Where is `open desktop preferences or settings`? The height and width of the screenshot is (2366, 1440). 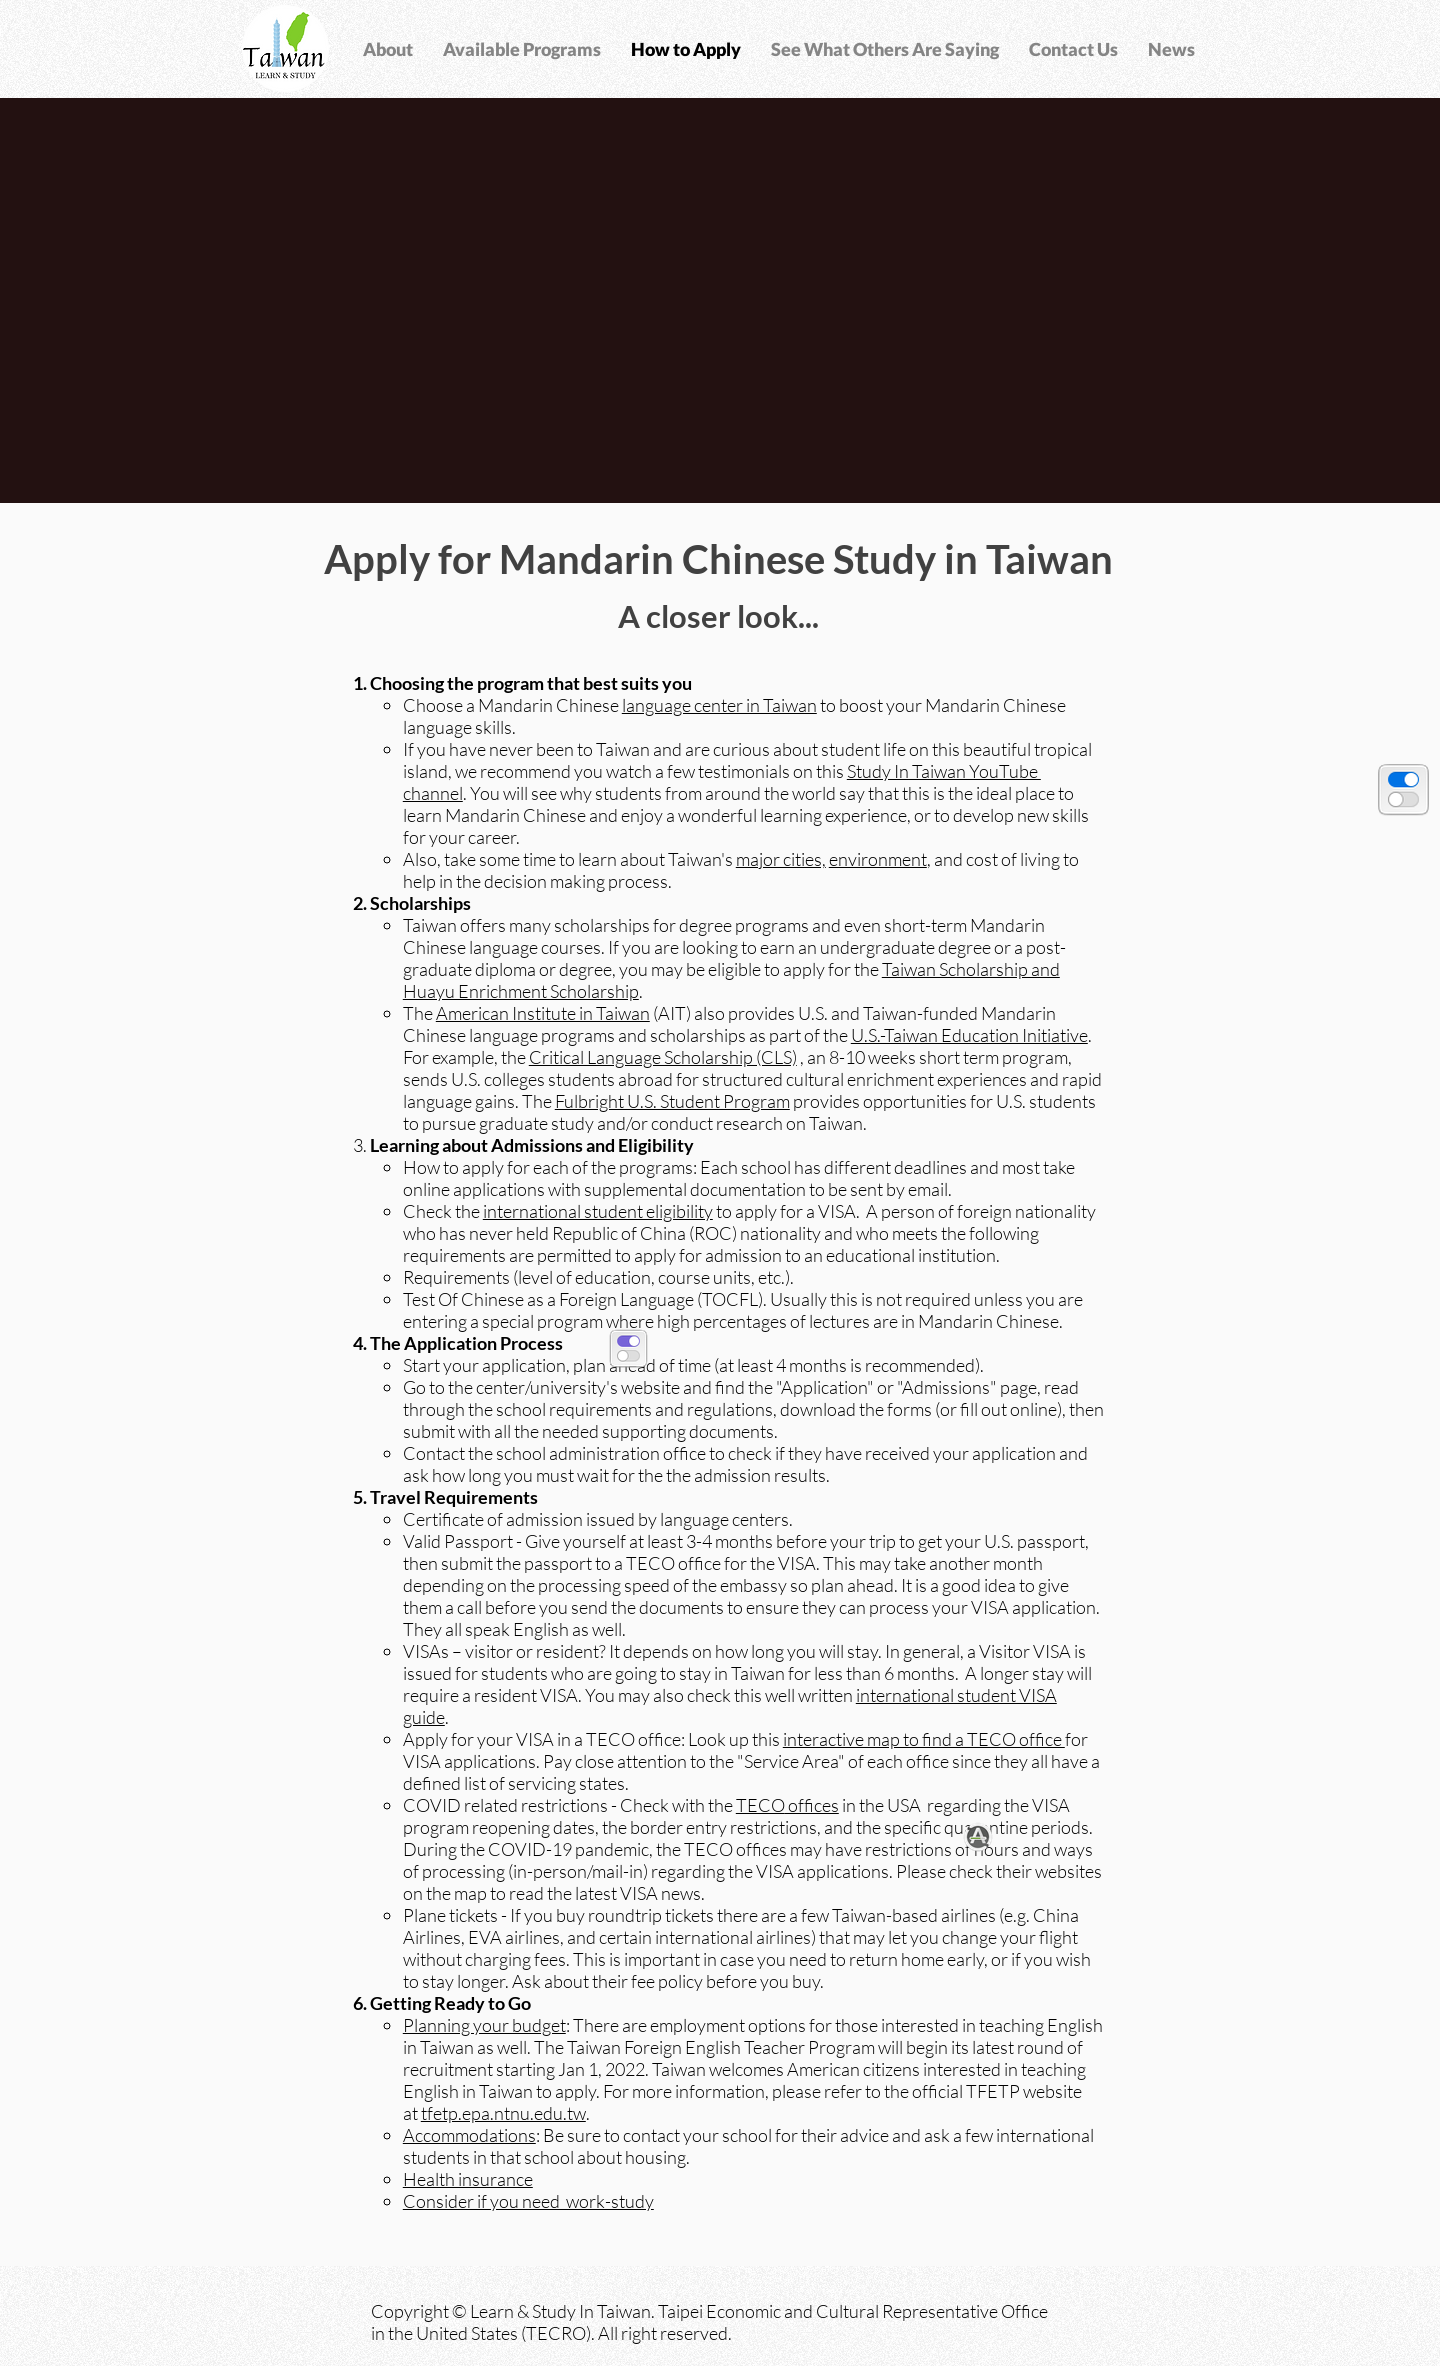 open desktop preferences or settings is located at coordinates (1403, 789).